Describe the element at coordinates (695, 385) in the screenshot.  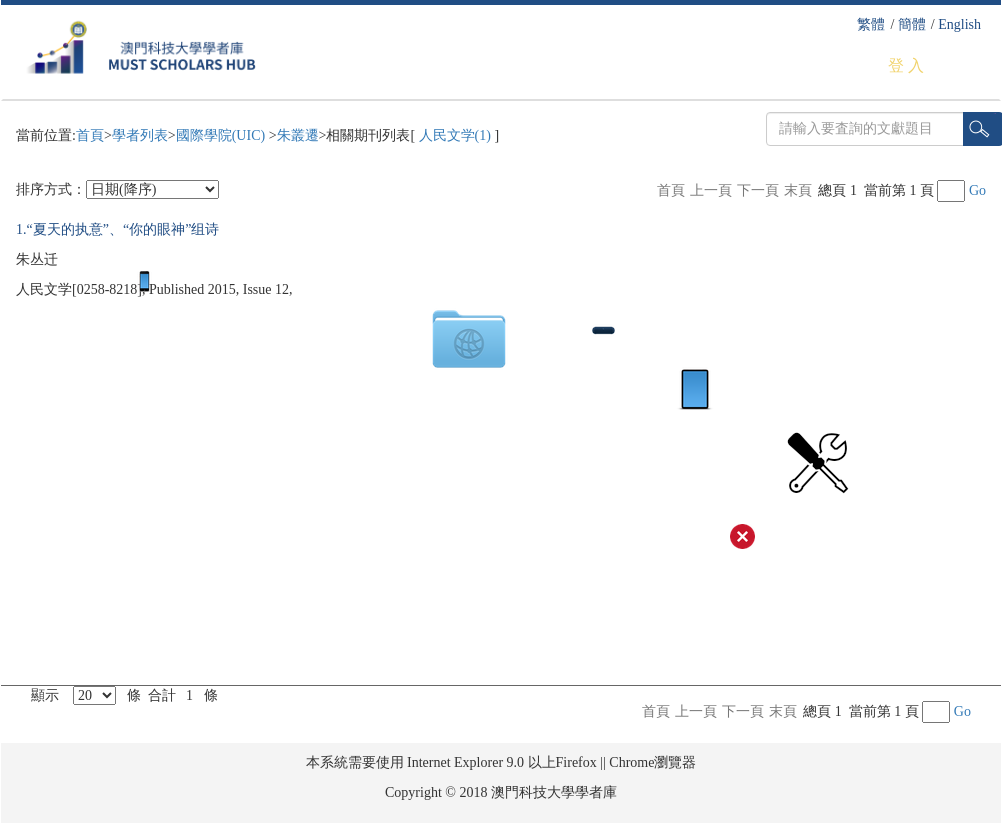
I see `iPad Mini device icon` at that location.